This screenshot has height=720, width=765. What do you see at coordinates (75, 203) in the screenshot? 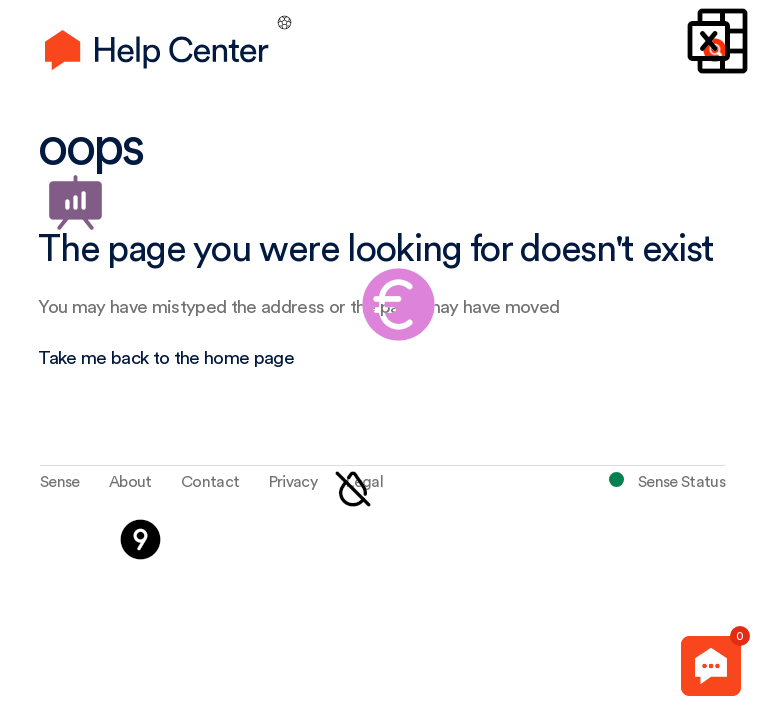
I see `view presentation with data charts` at bounding box center [75, 203].